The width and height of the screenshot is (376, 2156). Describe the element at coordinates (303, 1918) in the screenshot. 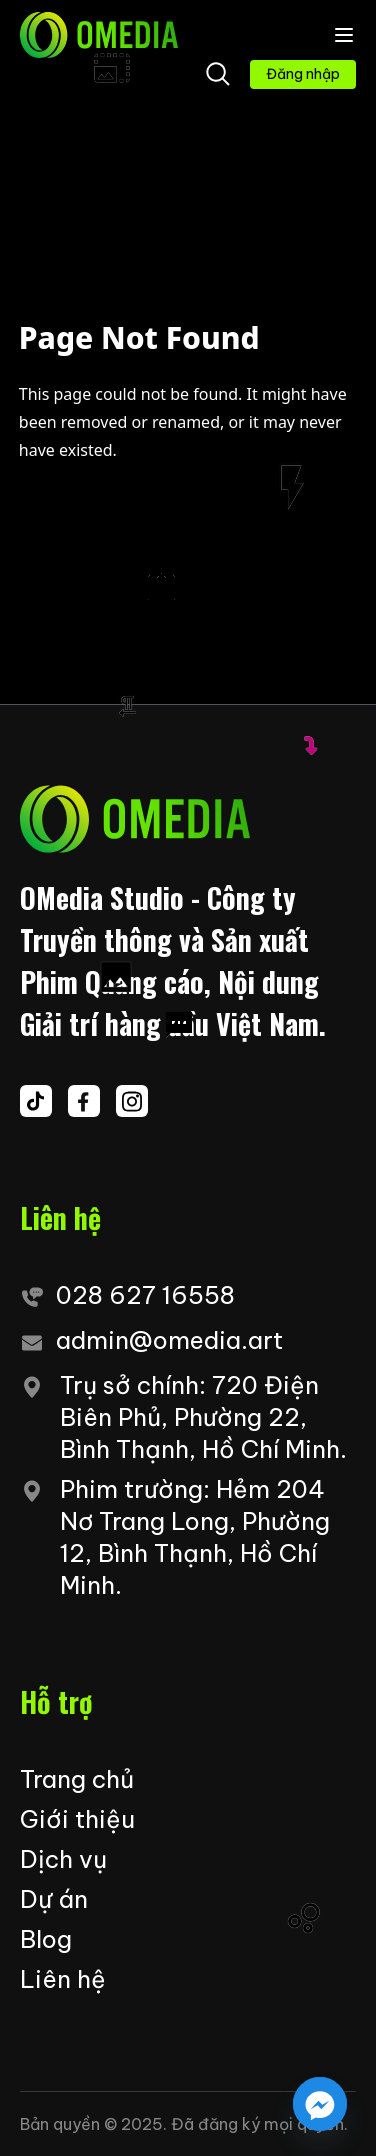

I see `view bubble chart visualization` at that location.